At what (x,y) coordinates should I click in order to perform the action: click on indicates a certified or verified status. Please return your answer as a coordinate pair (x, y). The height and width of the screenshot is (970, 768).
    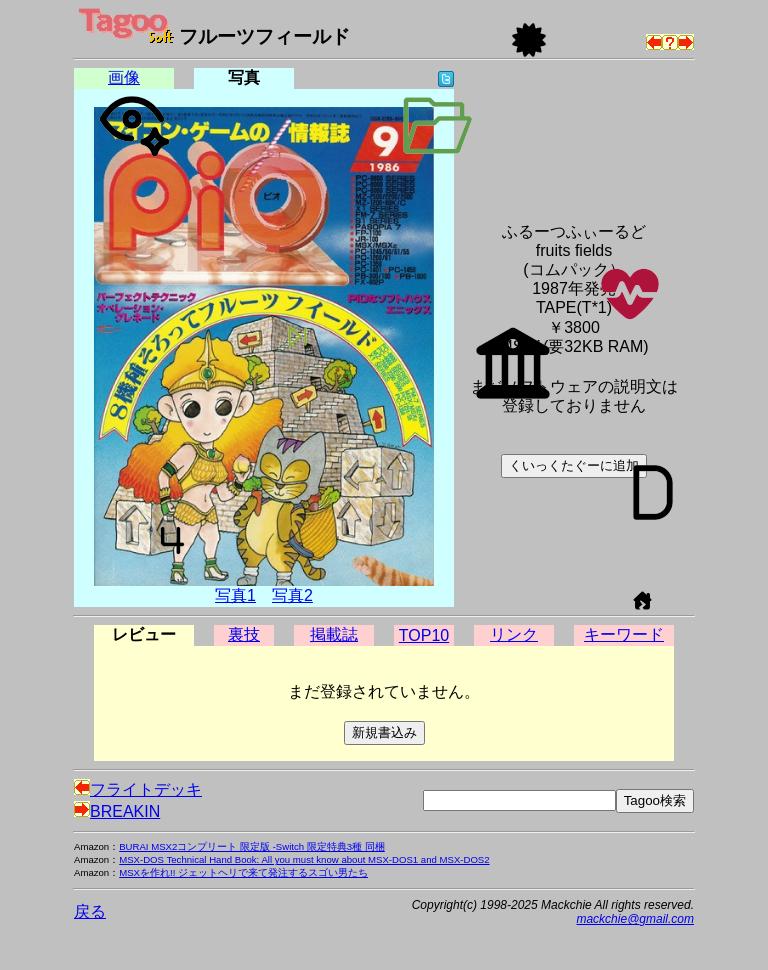
    Looking at the image, I should click on (529, 40).